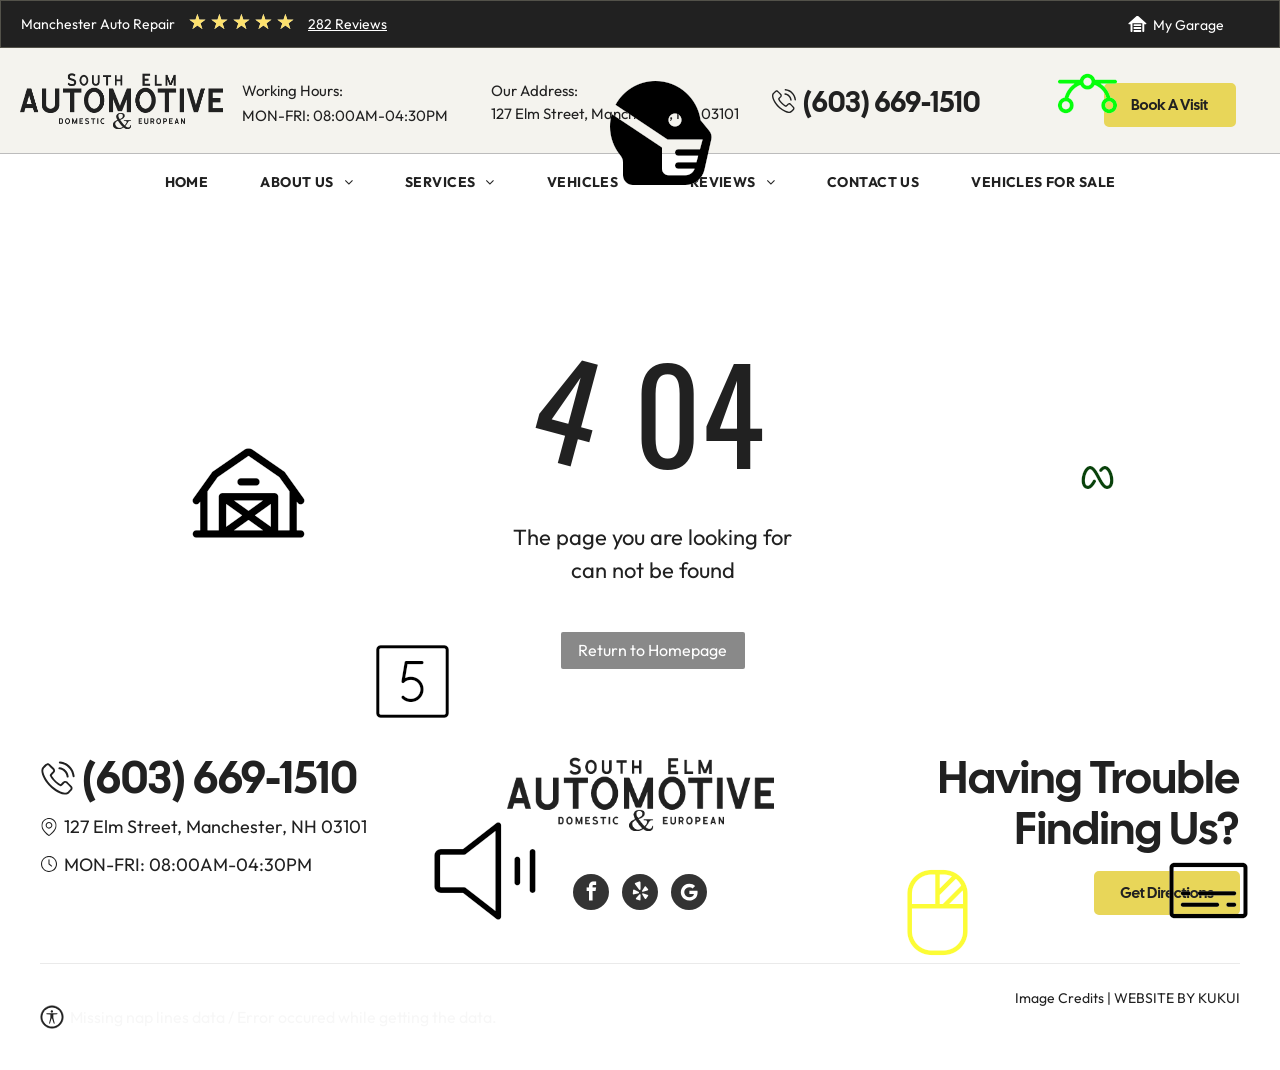  Describe the element at coordinates (1208, 890) in the screenshot. I see `enable subtitles or closed captions` at that location.